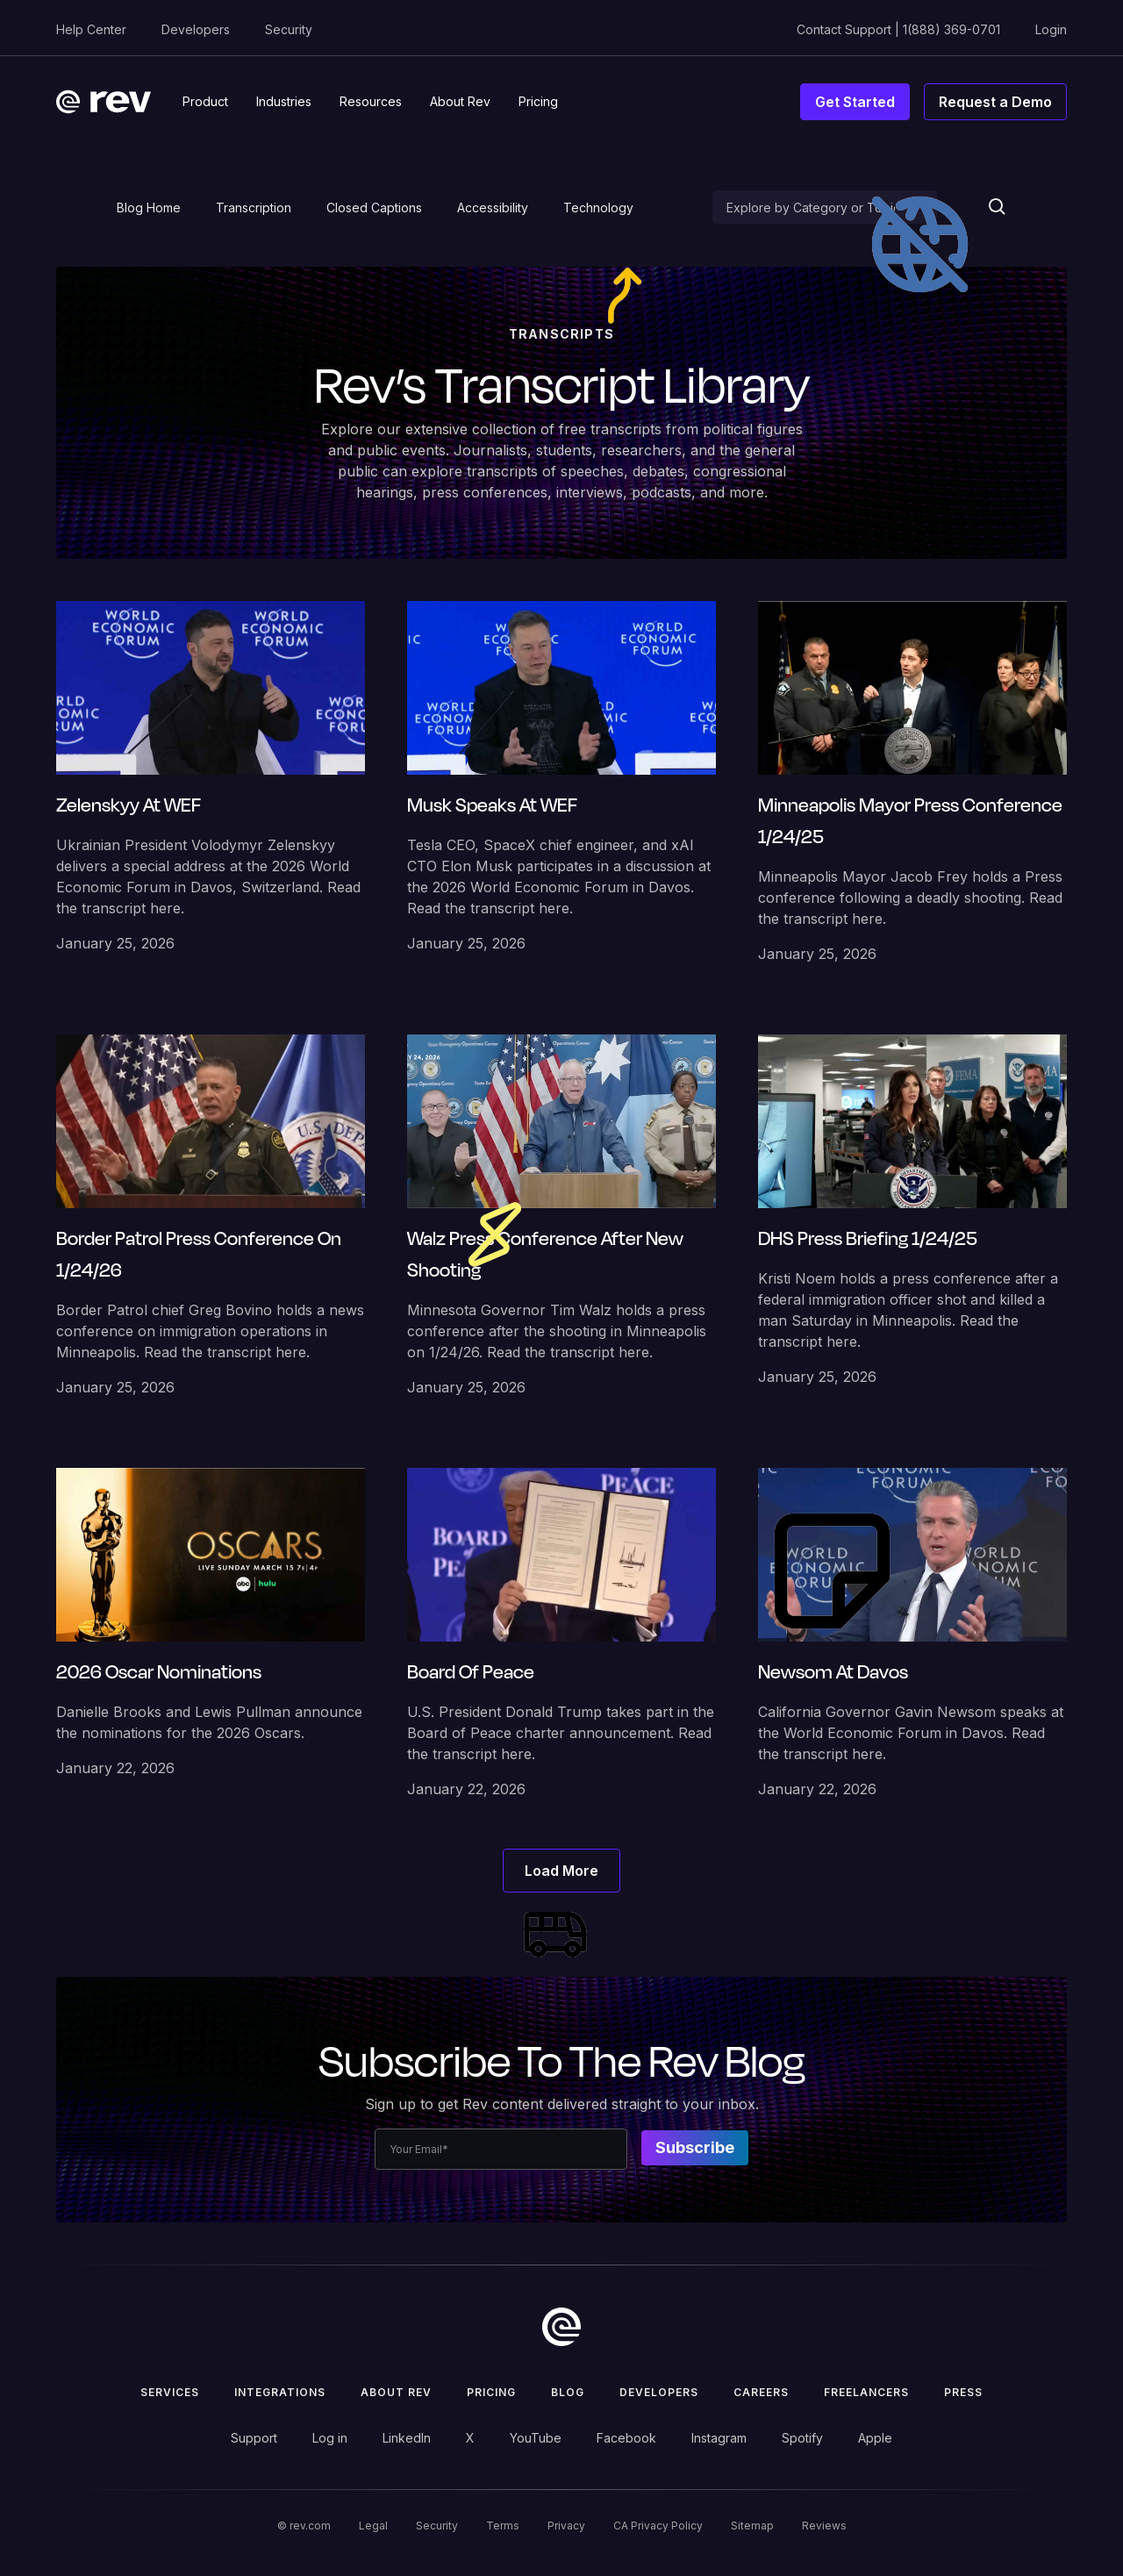  I want to click on redo or move forward action, so click(622, 296).